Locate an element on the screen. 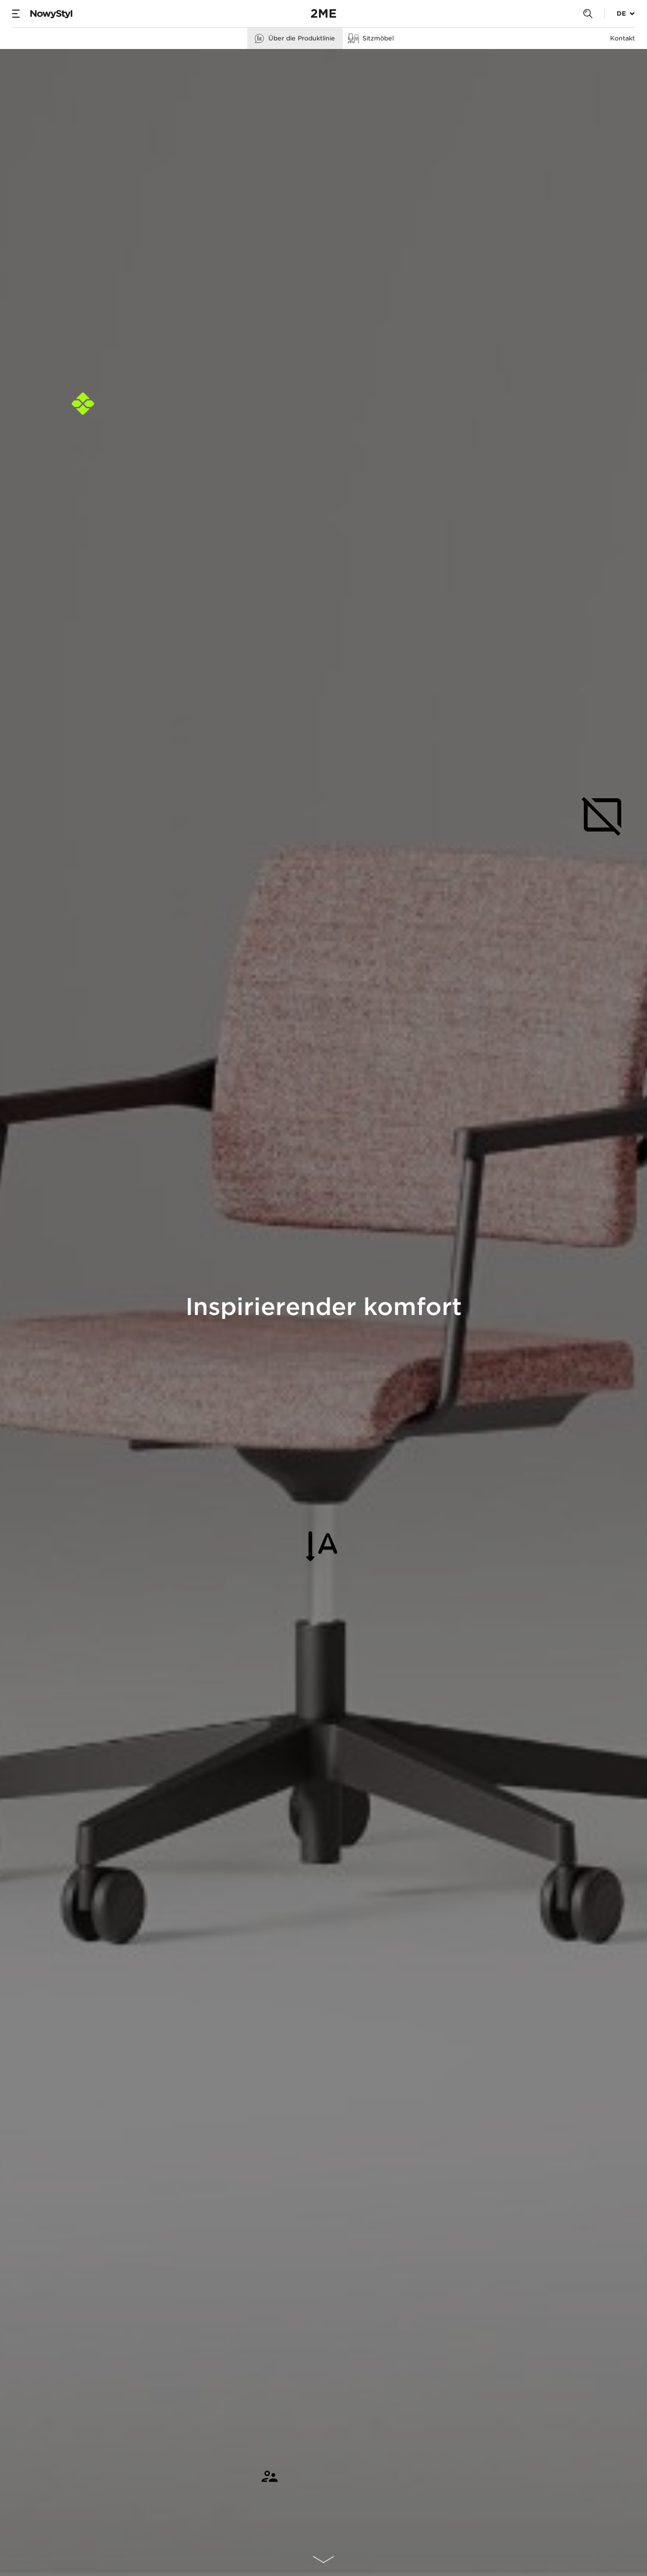  indicates browser not supported for this feature is located at coordinates (603, 815).